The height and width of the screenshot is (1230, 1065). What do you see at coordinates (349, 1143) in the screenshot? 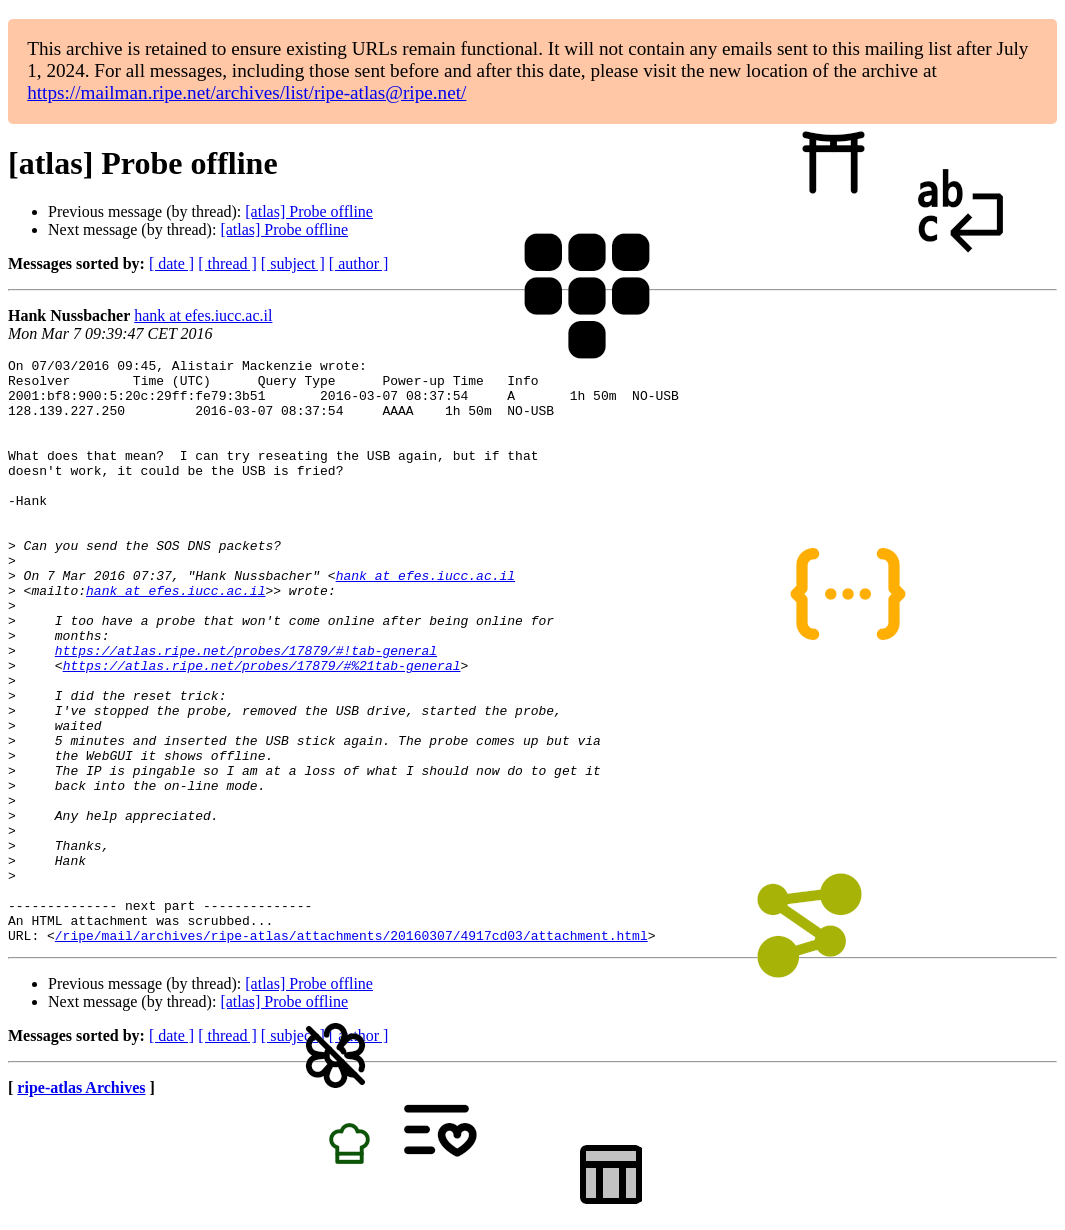
I see `access cooking or recipe features` at bounding box center [349, 1143].